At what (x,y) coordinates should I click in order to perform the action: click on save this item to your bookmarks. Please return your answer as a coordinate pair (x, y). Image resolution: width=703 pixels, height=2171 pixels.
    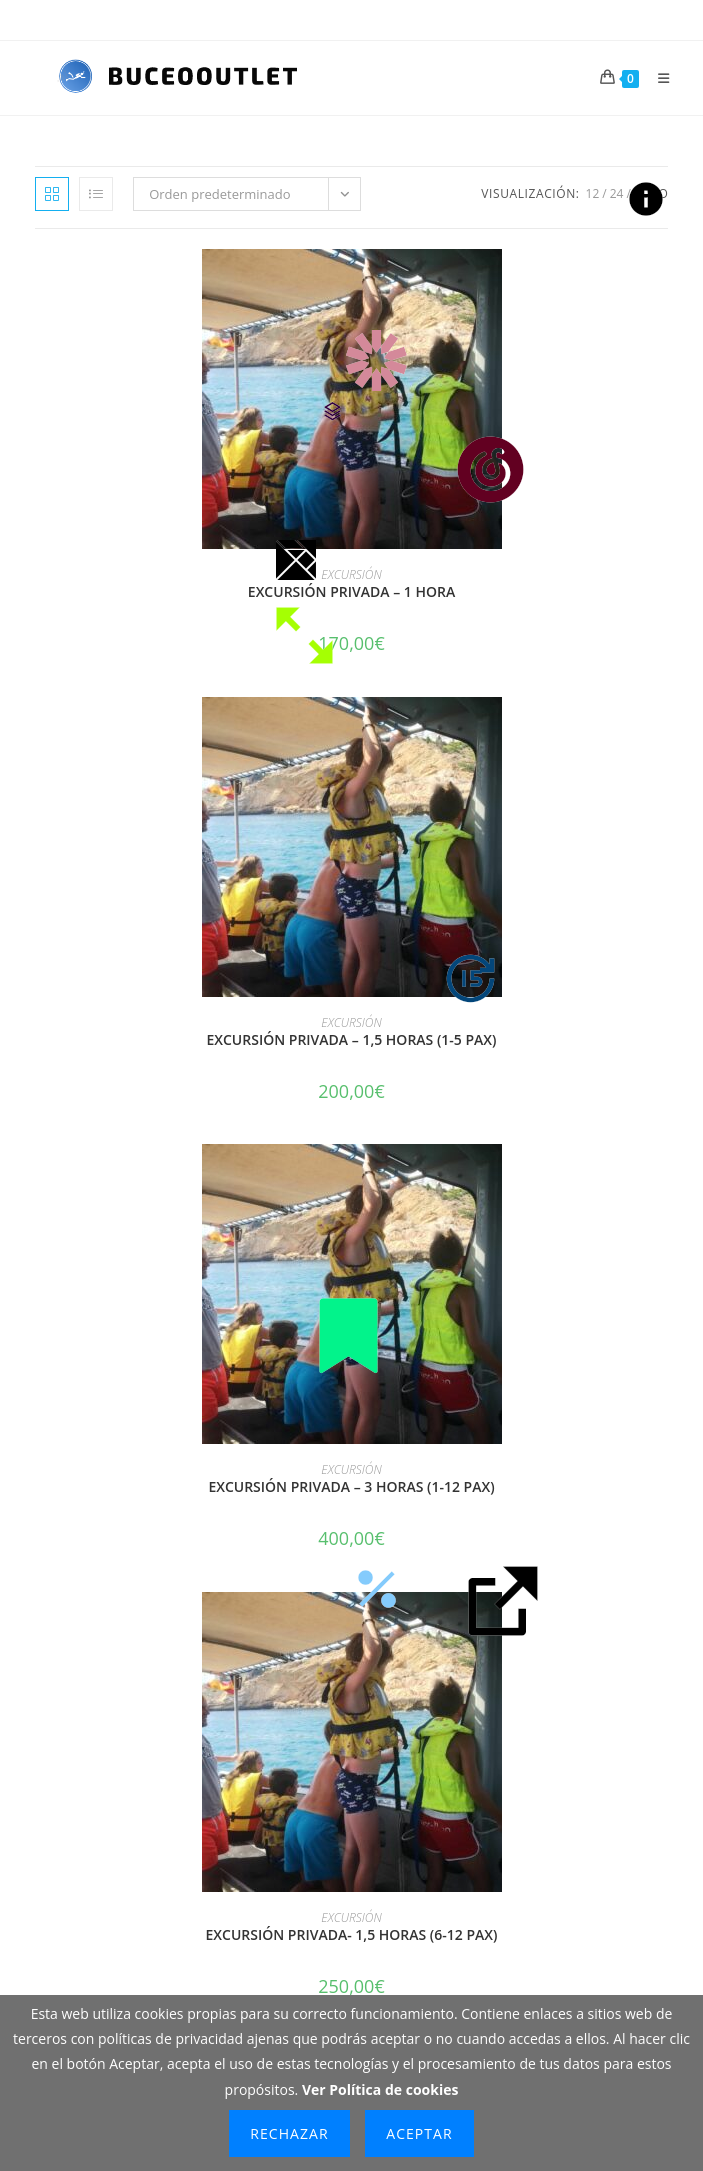
    Looking at the image, I should click on (348, 1334).